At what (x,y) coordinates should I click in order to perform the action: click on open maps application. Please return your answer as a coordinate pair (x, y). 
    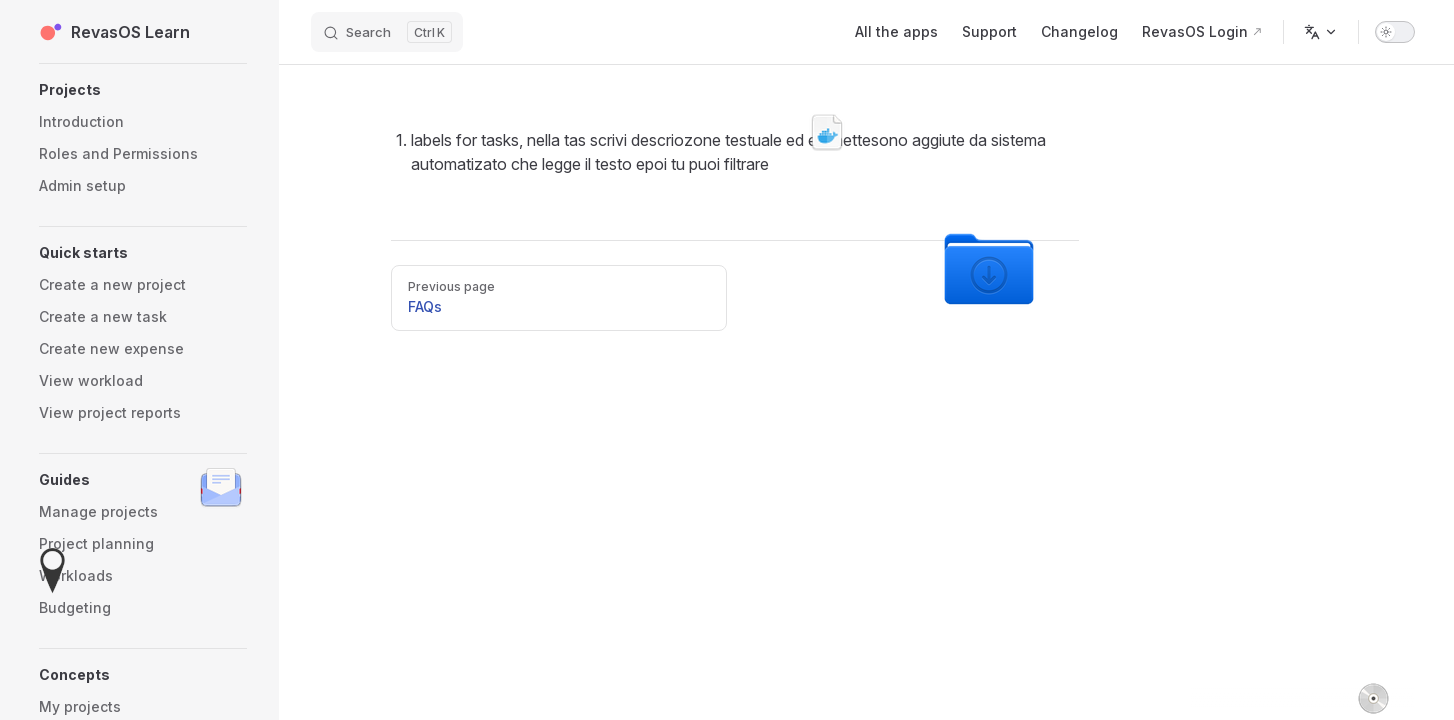
    Looking at the image, I should click on (52, 569).